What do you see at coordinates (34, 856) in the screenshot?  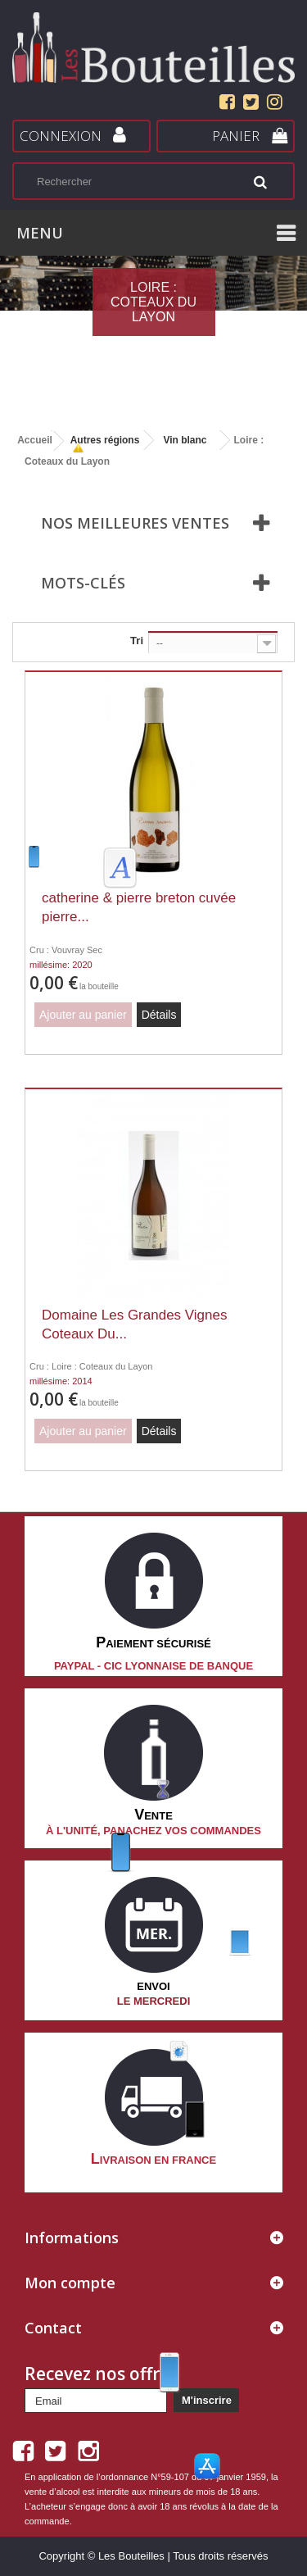 I see `iPhone 15 device icon` at bounding box center [34, 856].